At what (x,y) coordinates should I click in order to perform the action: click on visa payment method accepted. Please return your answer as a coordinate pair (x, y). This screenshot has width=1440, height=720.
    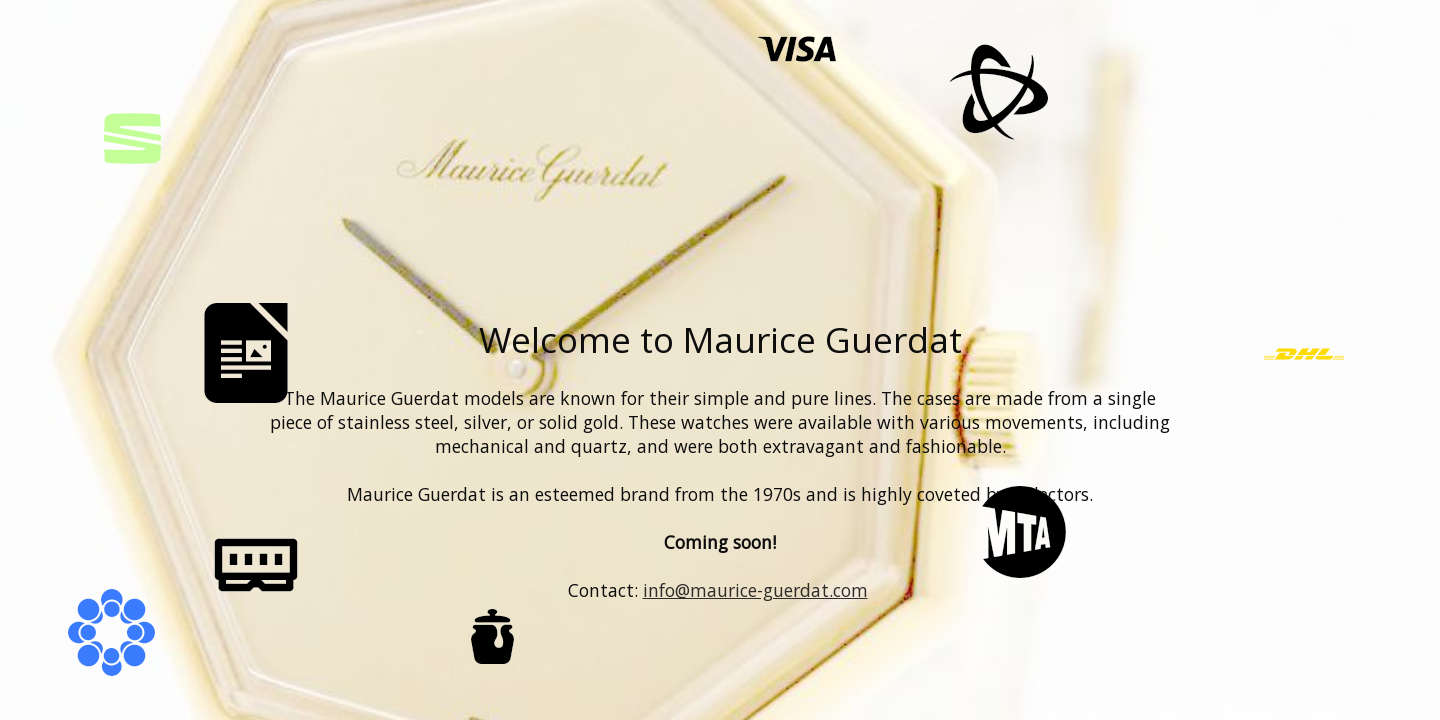
    Looking at the image, I should click on (797, 49).